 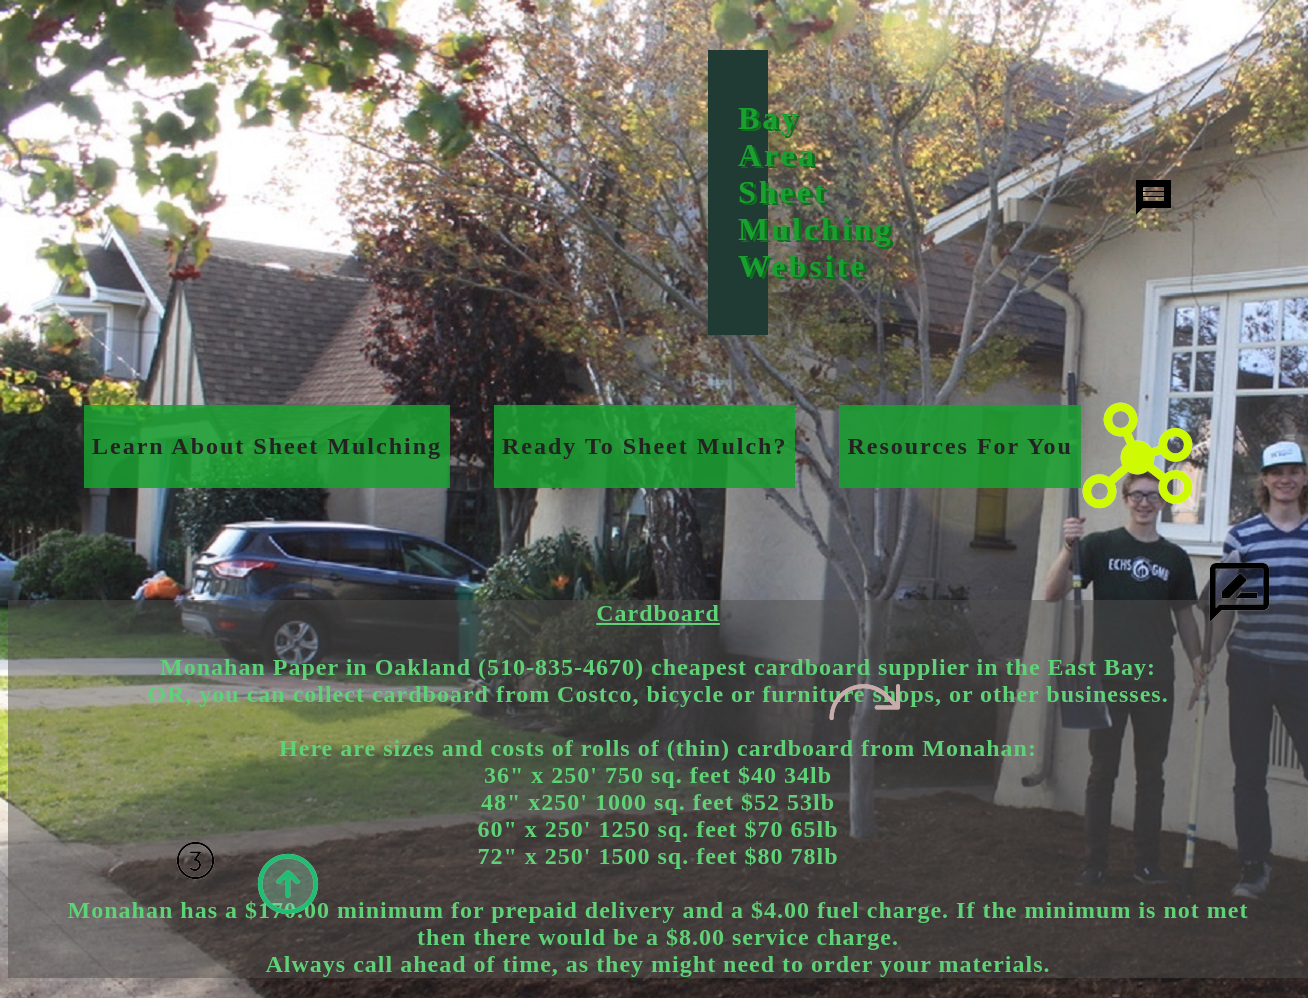 I want to click on step 3 in a multi-step process, so click(x=195, y=860).